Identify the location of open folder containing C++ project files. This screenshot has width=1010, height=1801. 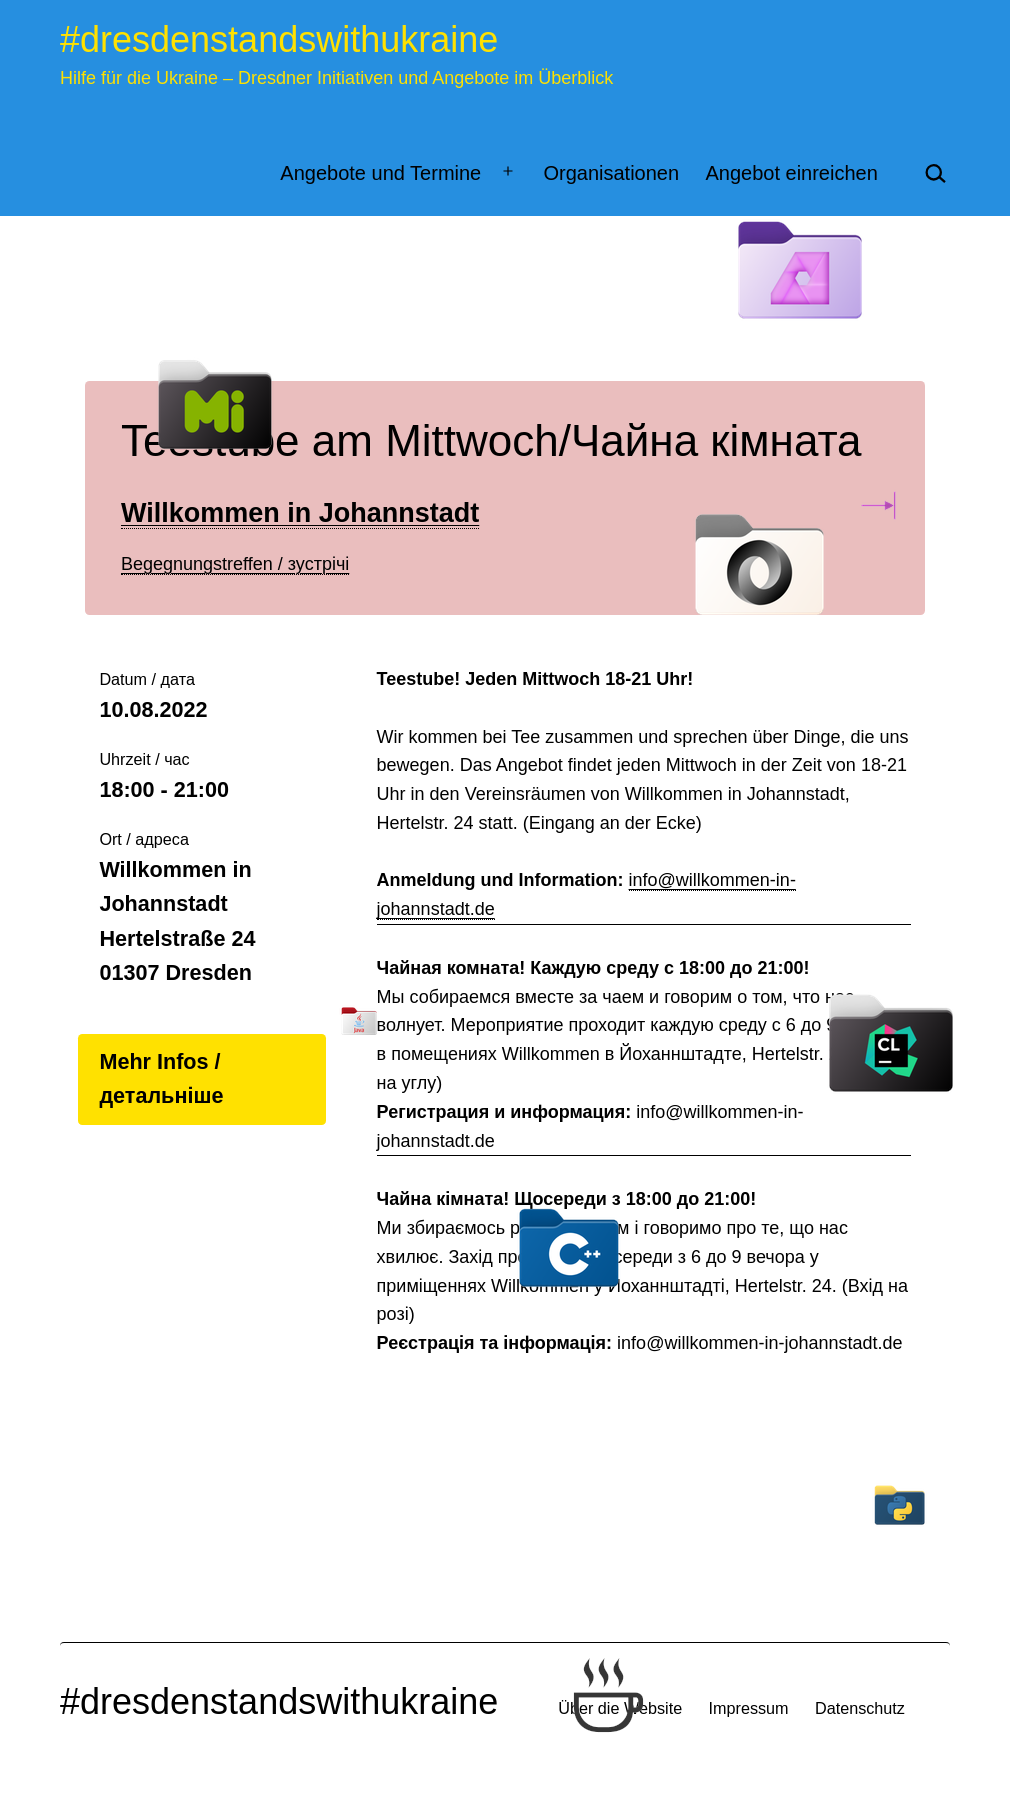
(568, 1250).